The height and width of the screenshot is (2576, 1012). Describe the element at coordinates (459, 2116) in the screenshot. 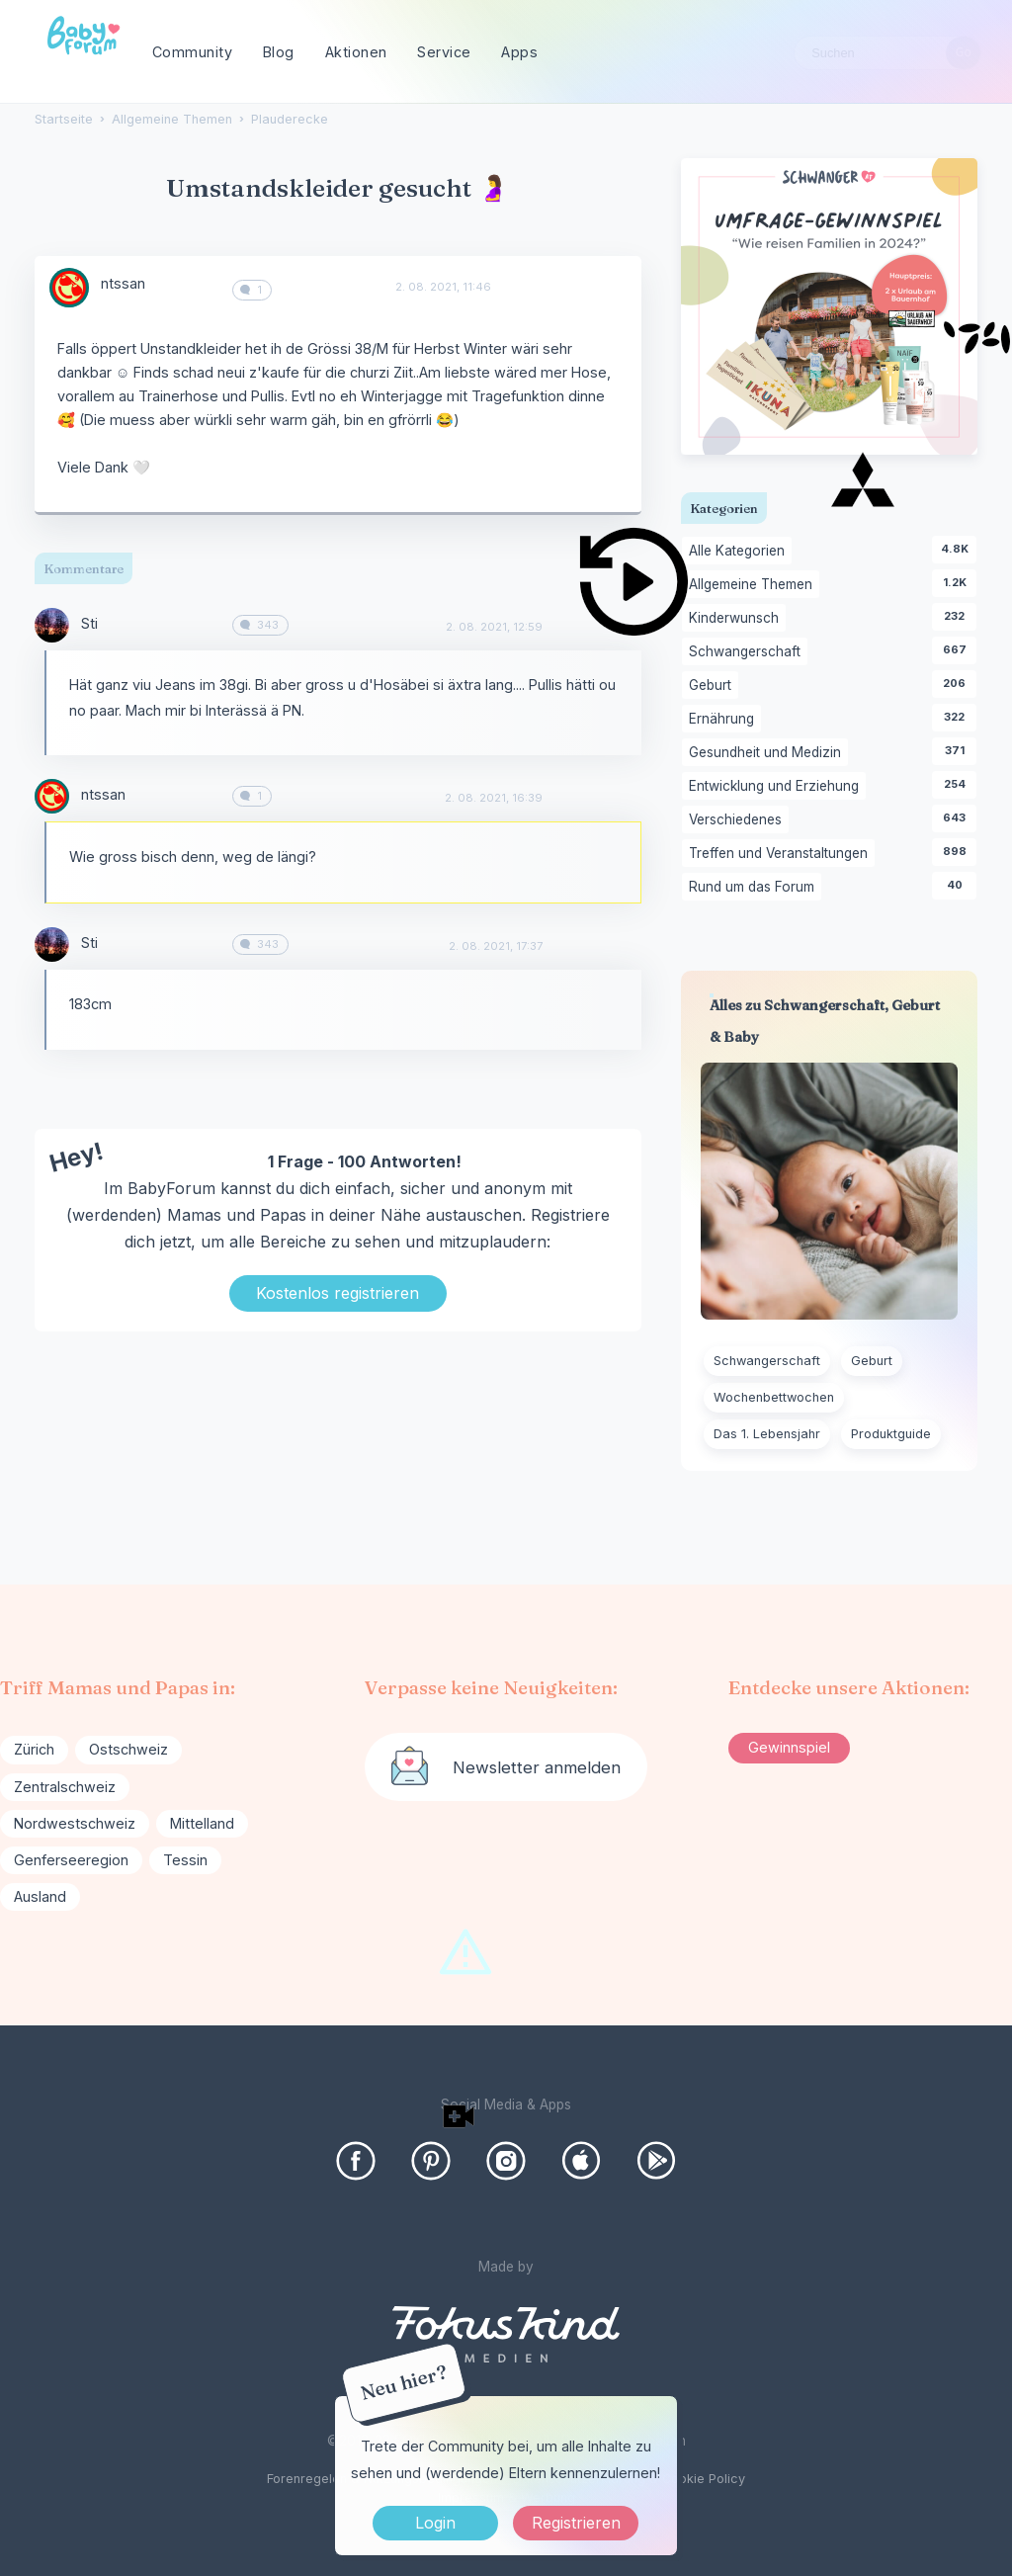

I see `add a new video recording` at that location.